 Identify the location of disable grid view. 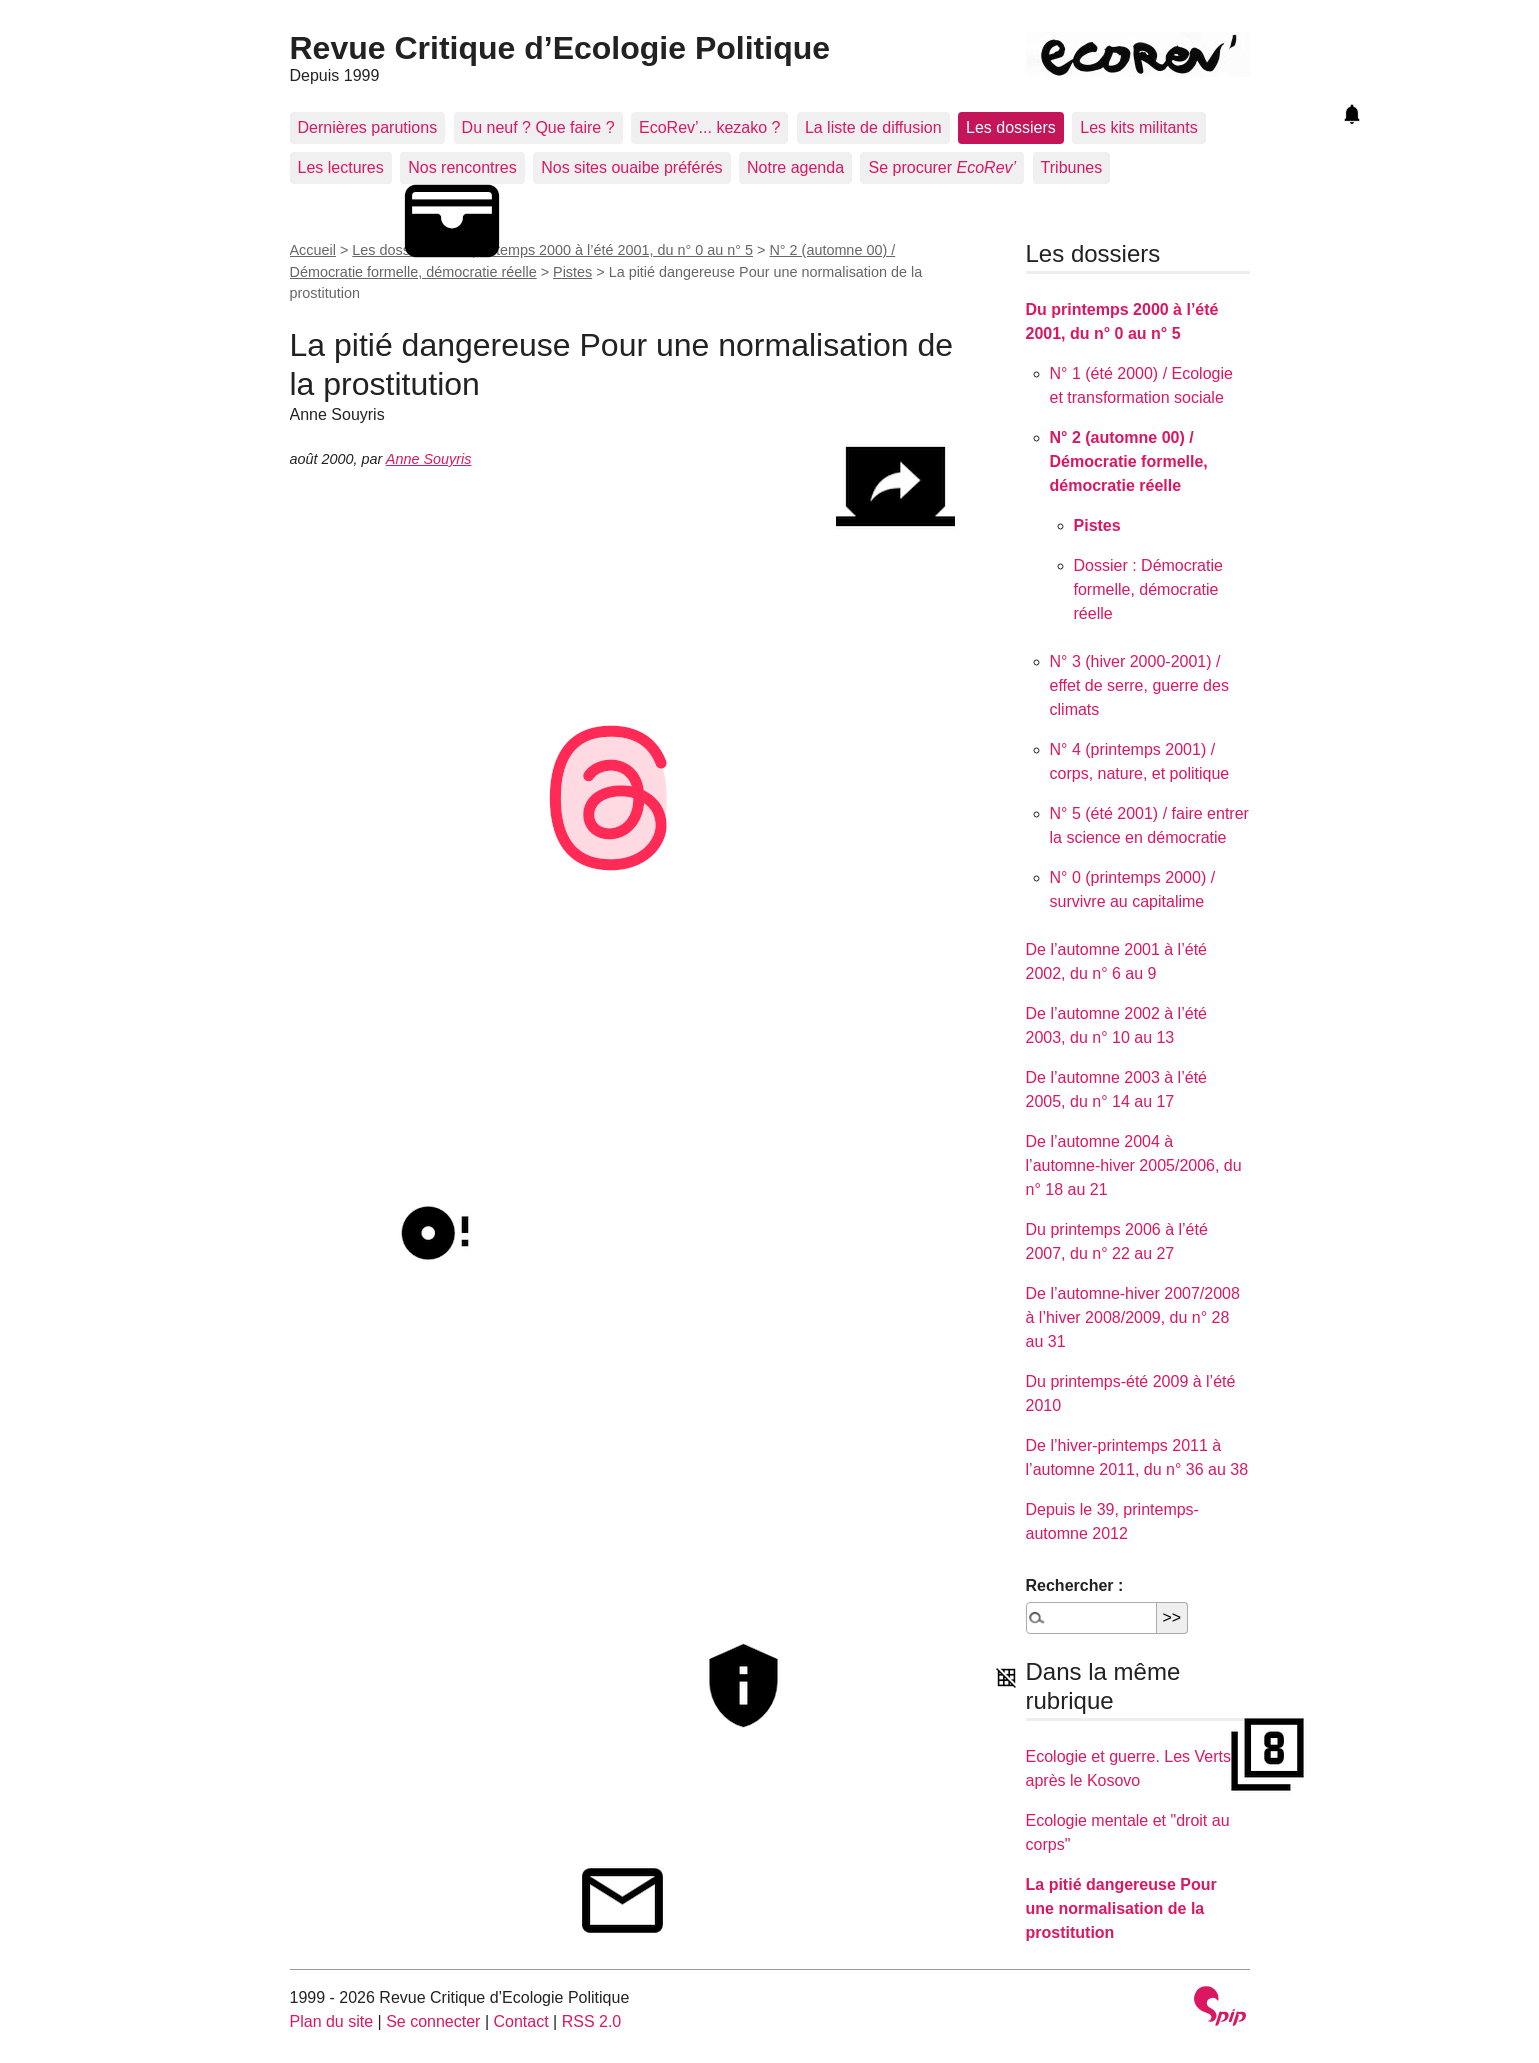
(1006, 1677).